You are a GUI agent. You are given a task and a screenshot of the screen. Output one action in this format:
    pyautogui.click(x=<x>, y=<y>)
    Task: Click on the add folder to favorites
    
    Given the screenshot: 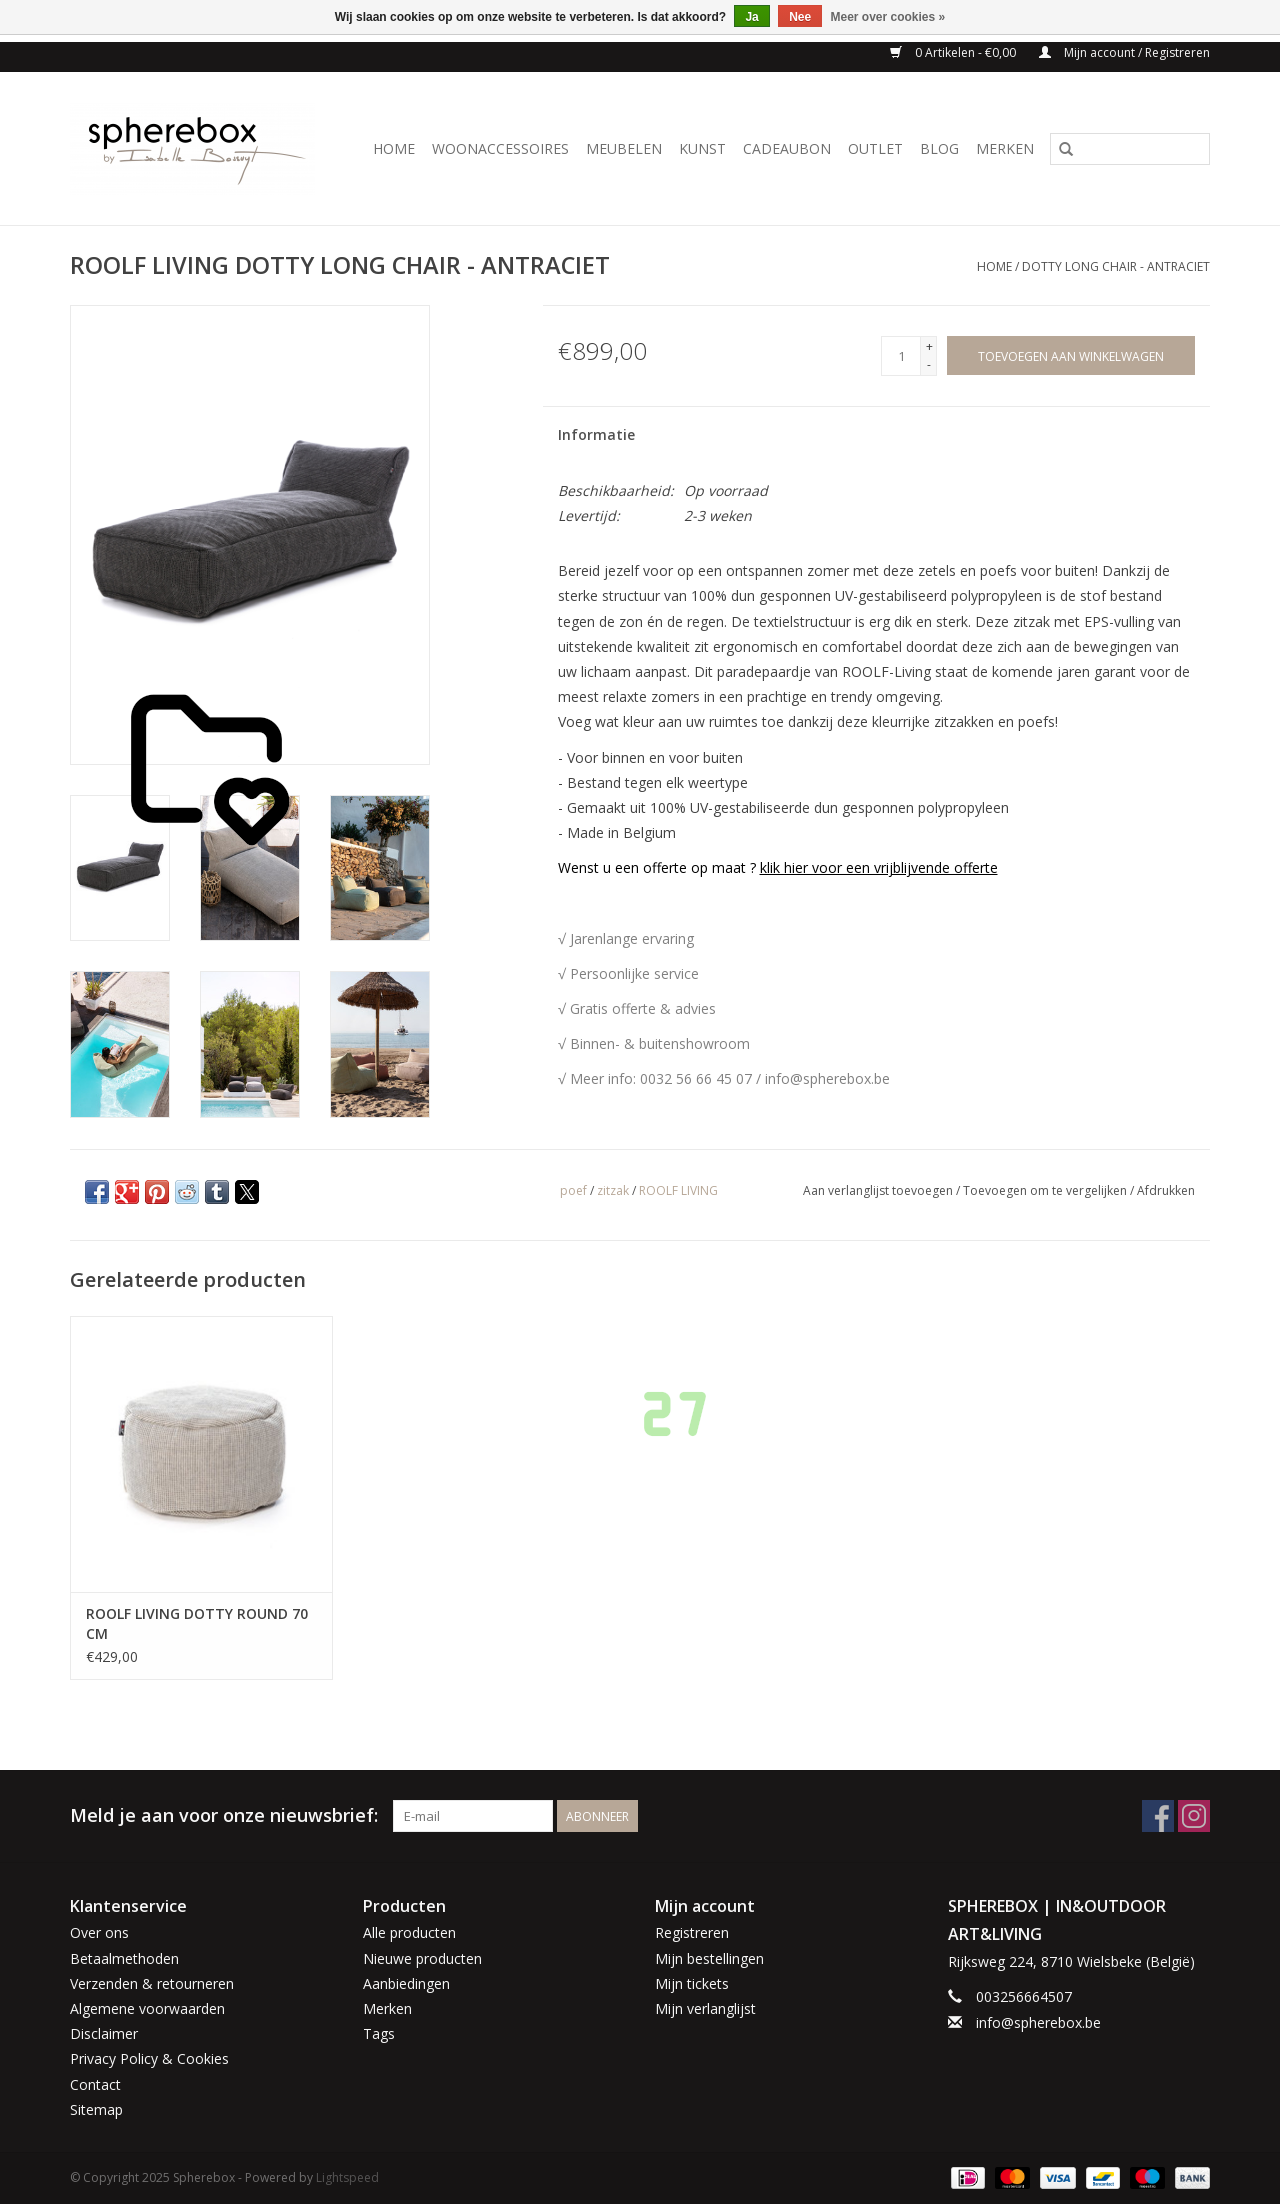 What is the action you would take?
    pyautogui.click(x=206, y=762)
    